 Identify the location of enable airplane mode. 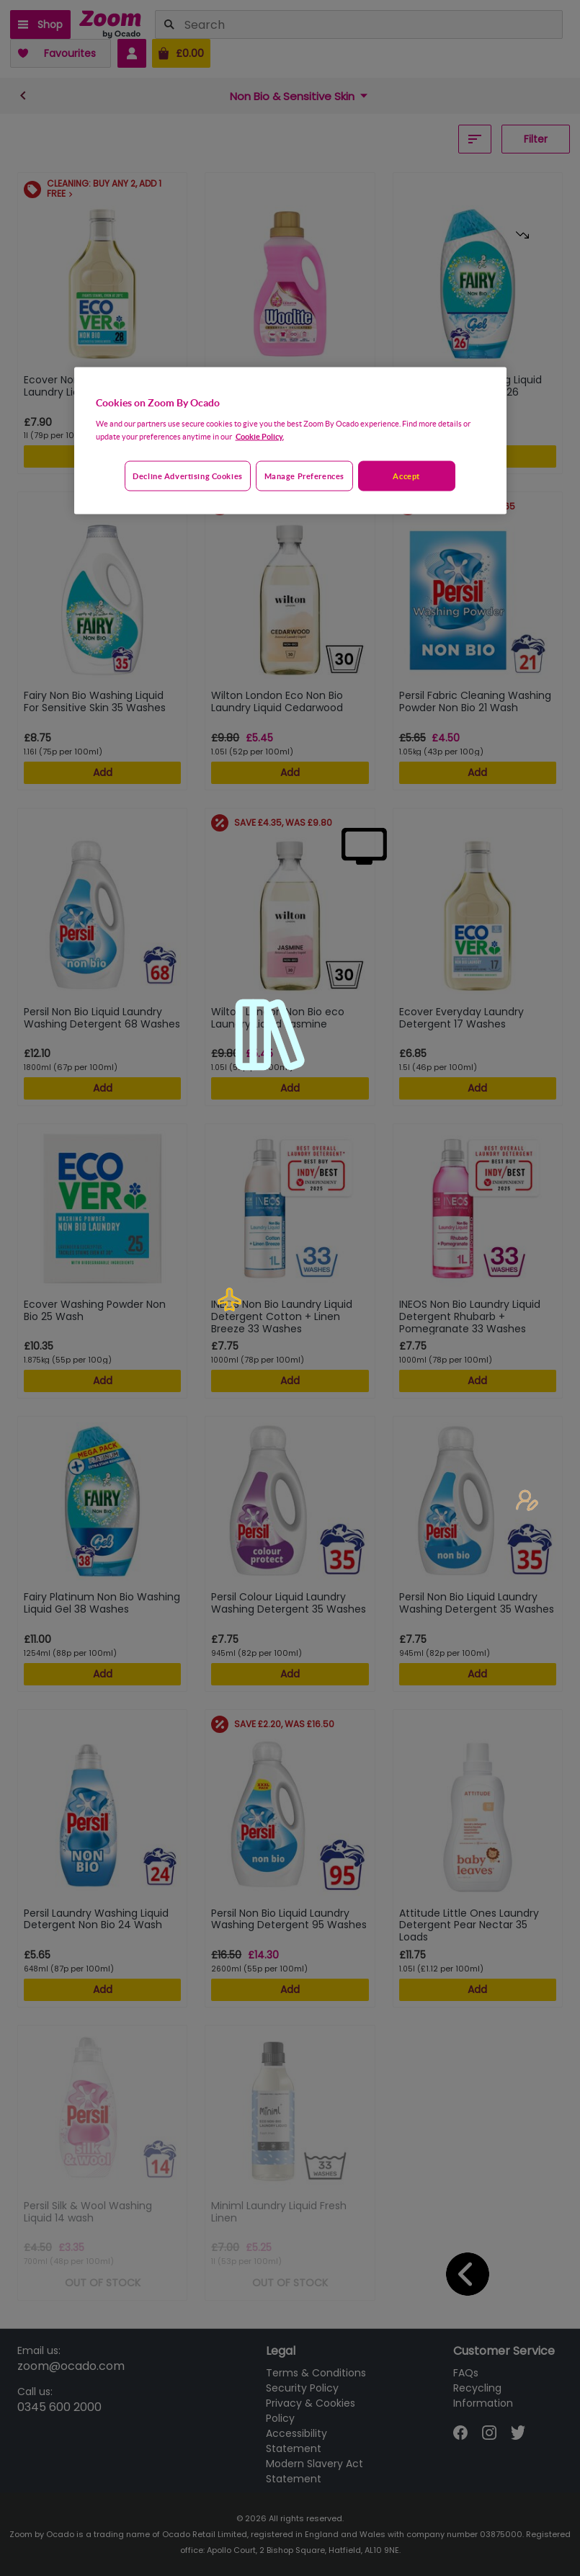
(229, 1299).